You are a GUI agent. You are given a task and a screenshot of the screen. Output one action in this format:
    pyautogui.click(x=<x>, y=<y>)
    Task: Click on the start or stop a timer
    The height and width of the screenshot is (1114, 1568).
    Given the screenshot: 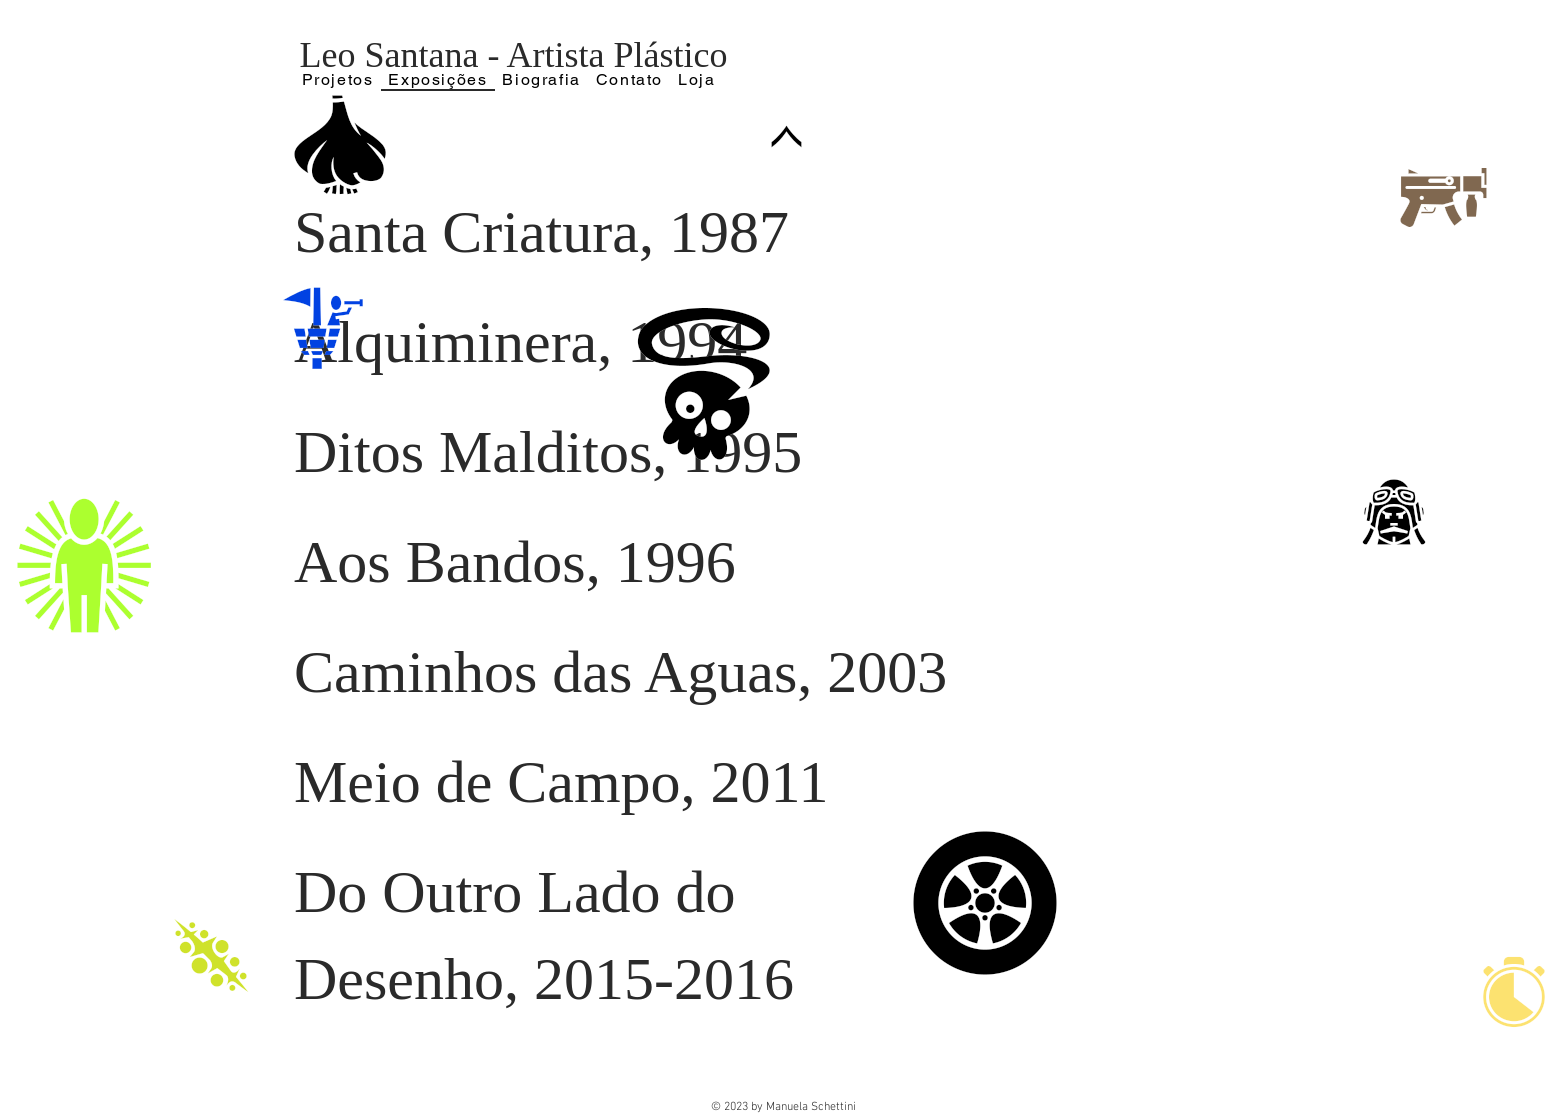 What is the action you would take?
    pyautogui.click(x=1514, y=992)
    